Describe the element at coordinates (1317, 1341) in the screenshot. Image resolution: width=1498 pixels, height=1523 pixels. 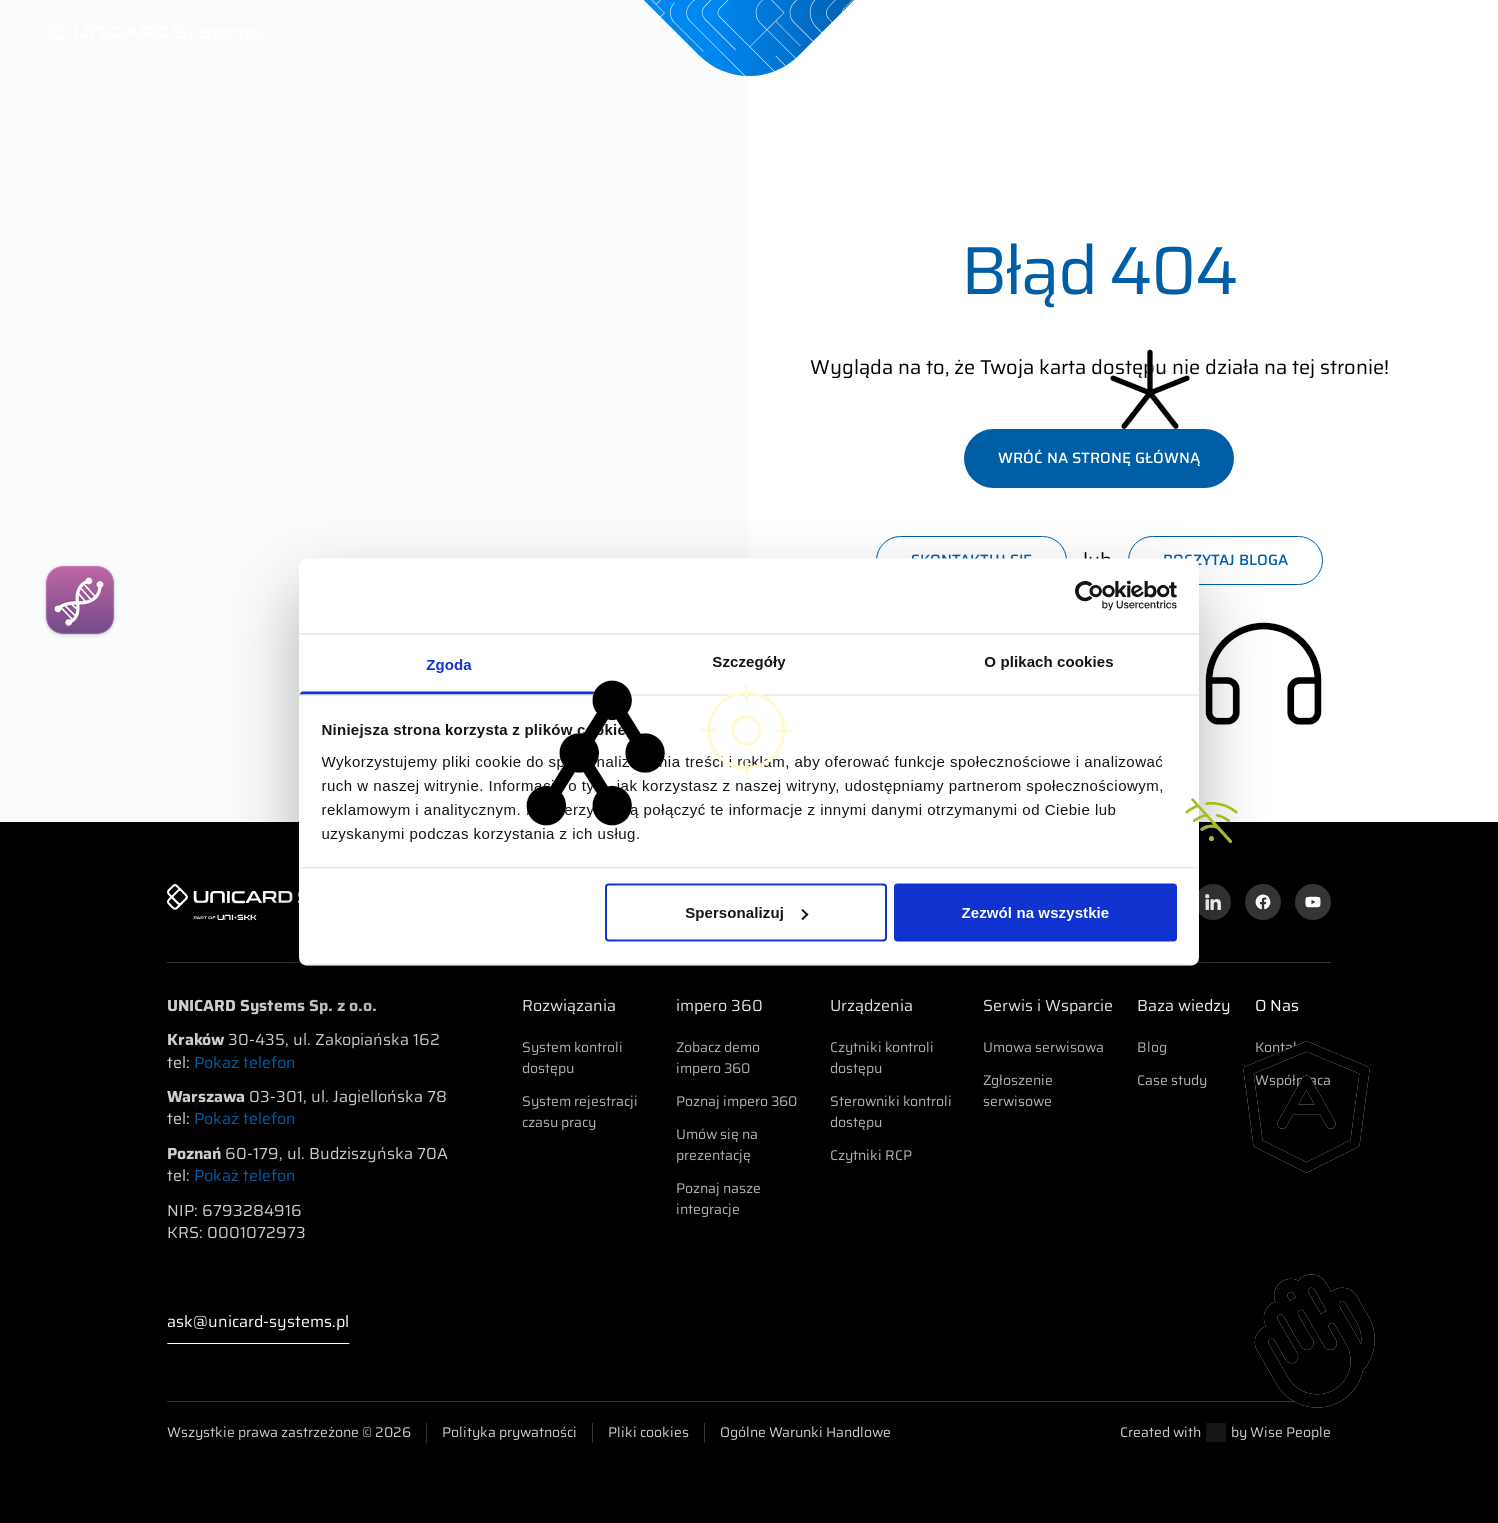
I see `give applause or show appreciation` at that location.